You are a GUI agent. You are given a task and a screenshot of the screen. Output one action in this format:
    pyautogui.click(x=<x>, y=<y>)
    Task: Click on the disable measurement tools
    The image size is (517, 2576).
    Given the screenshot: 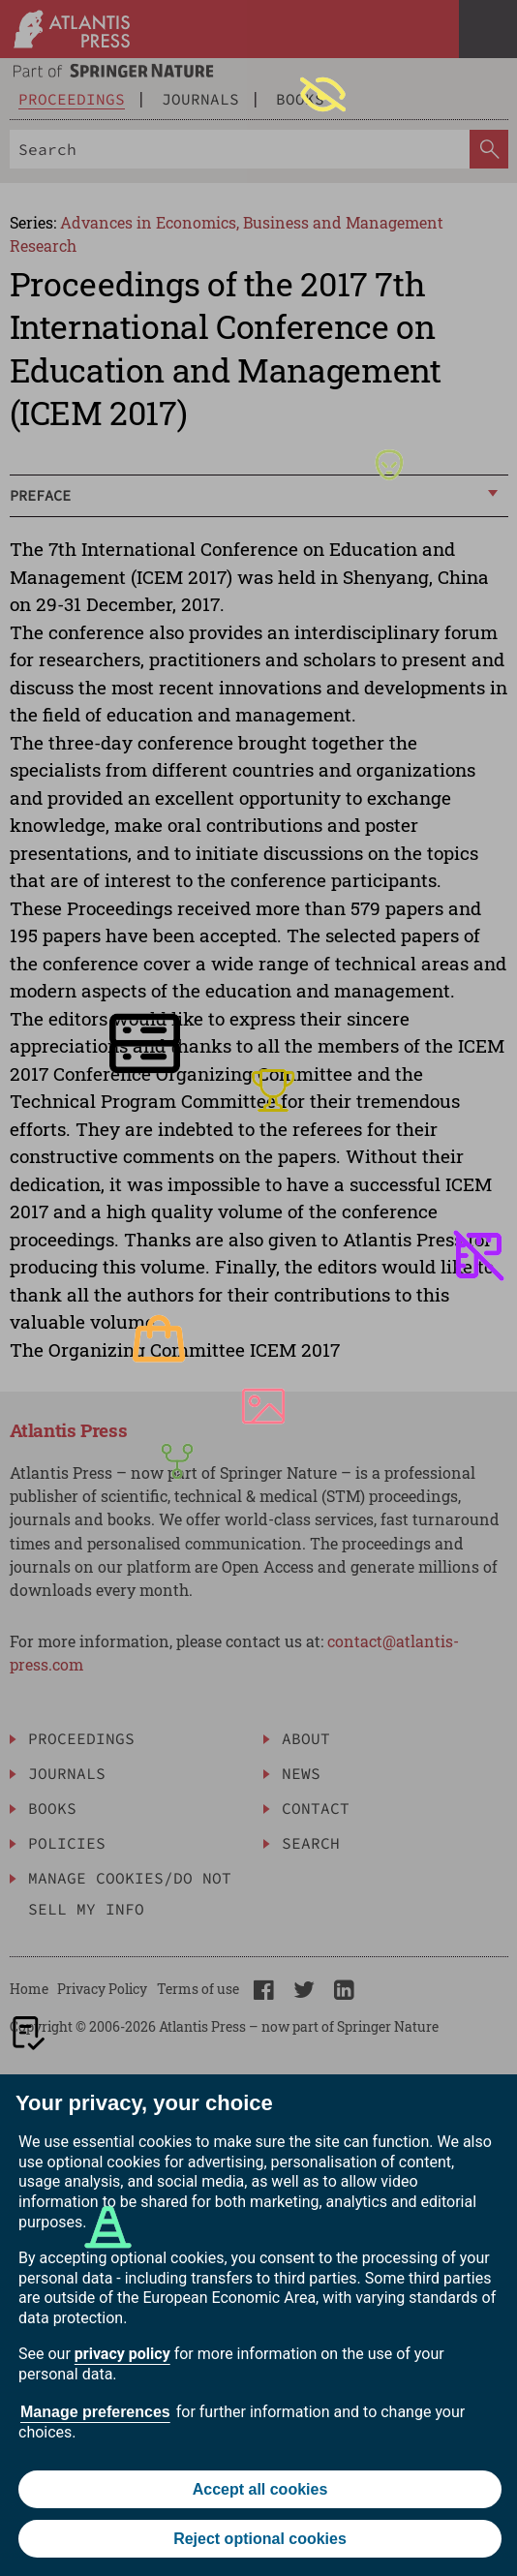 What is the action you would take?
    pyautogui.click(x=478, y=1255)
    